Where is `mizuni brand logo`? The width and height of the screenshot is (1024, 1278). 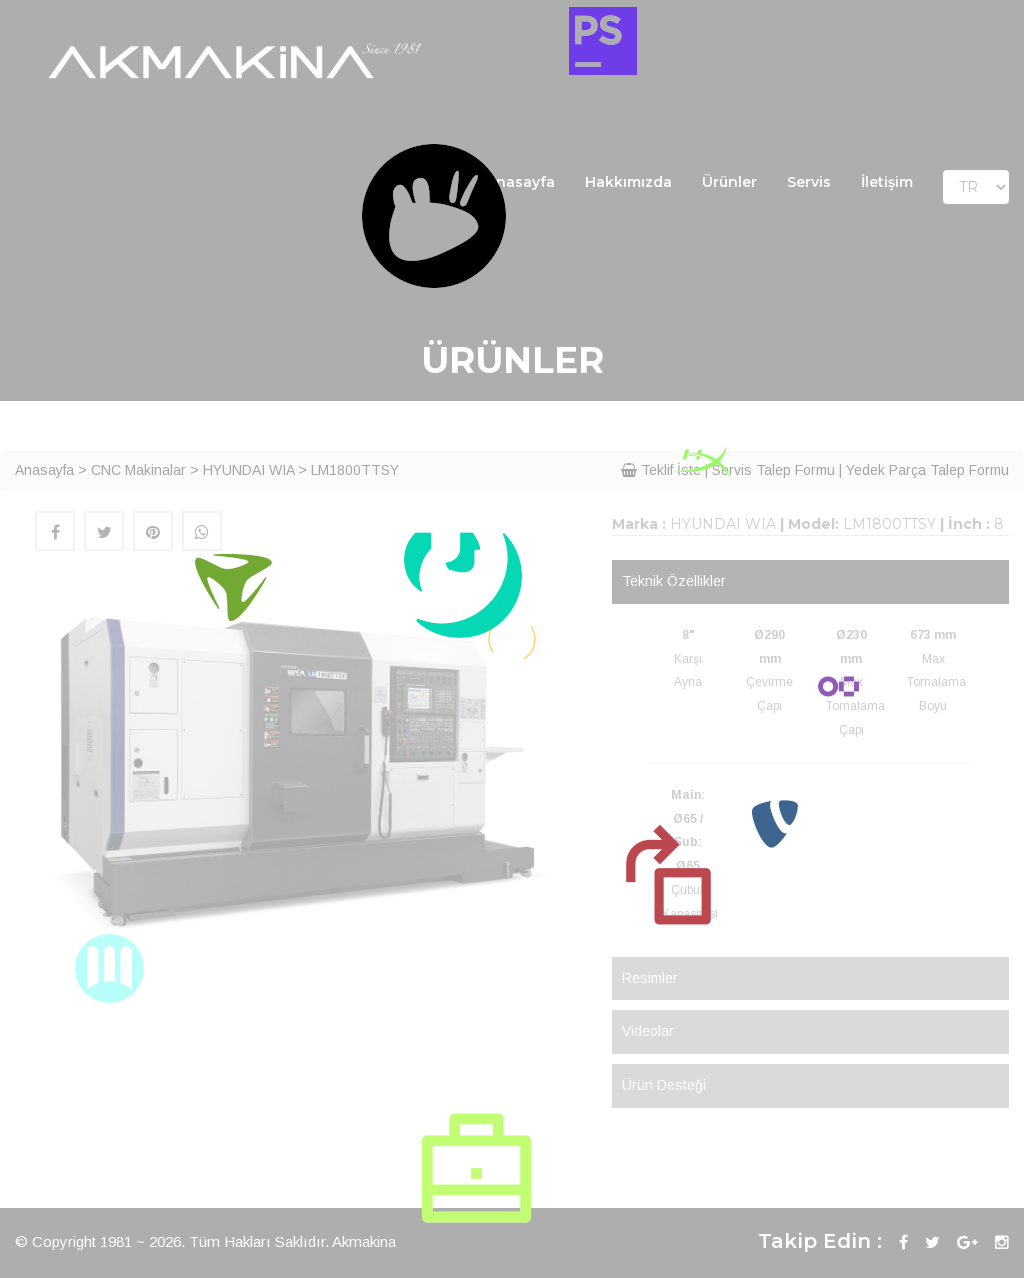
mizuni brand logo is located at coordinates (109, 968).